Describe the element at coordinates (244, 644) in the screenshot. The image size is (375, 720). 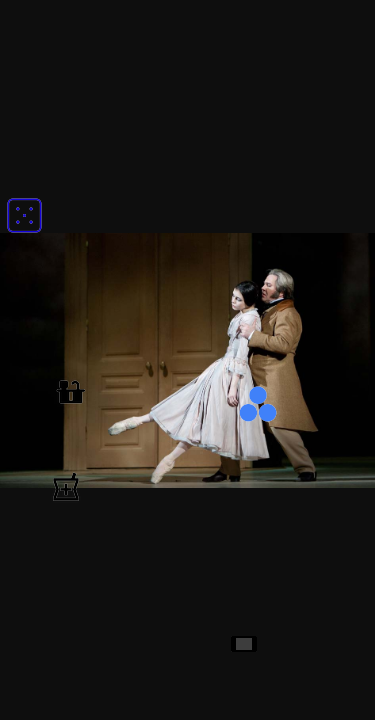
I see `rotate device to landscape orientation` at that location.